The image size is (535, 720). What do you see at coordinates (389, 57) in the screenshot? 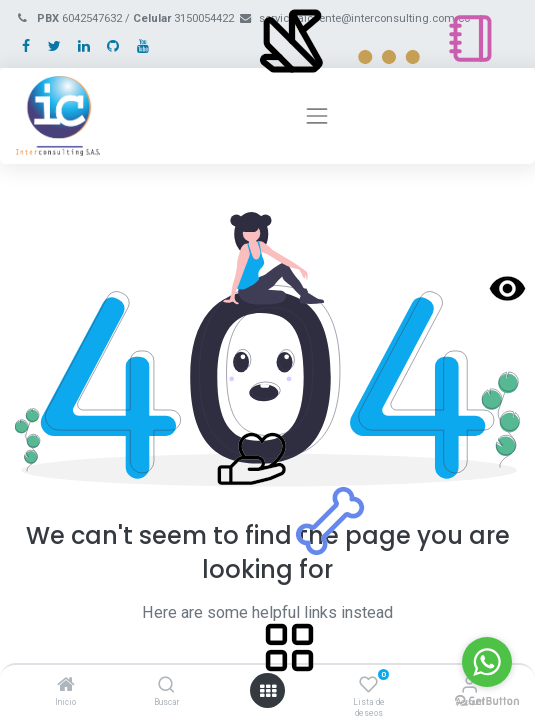
I see `open more options menu` at bounding box center [389, 57].